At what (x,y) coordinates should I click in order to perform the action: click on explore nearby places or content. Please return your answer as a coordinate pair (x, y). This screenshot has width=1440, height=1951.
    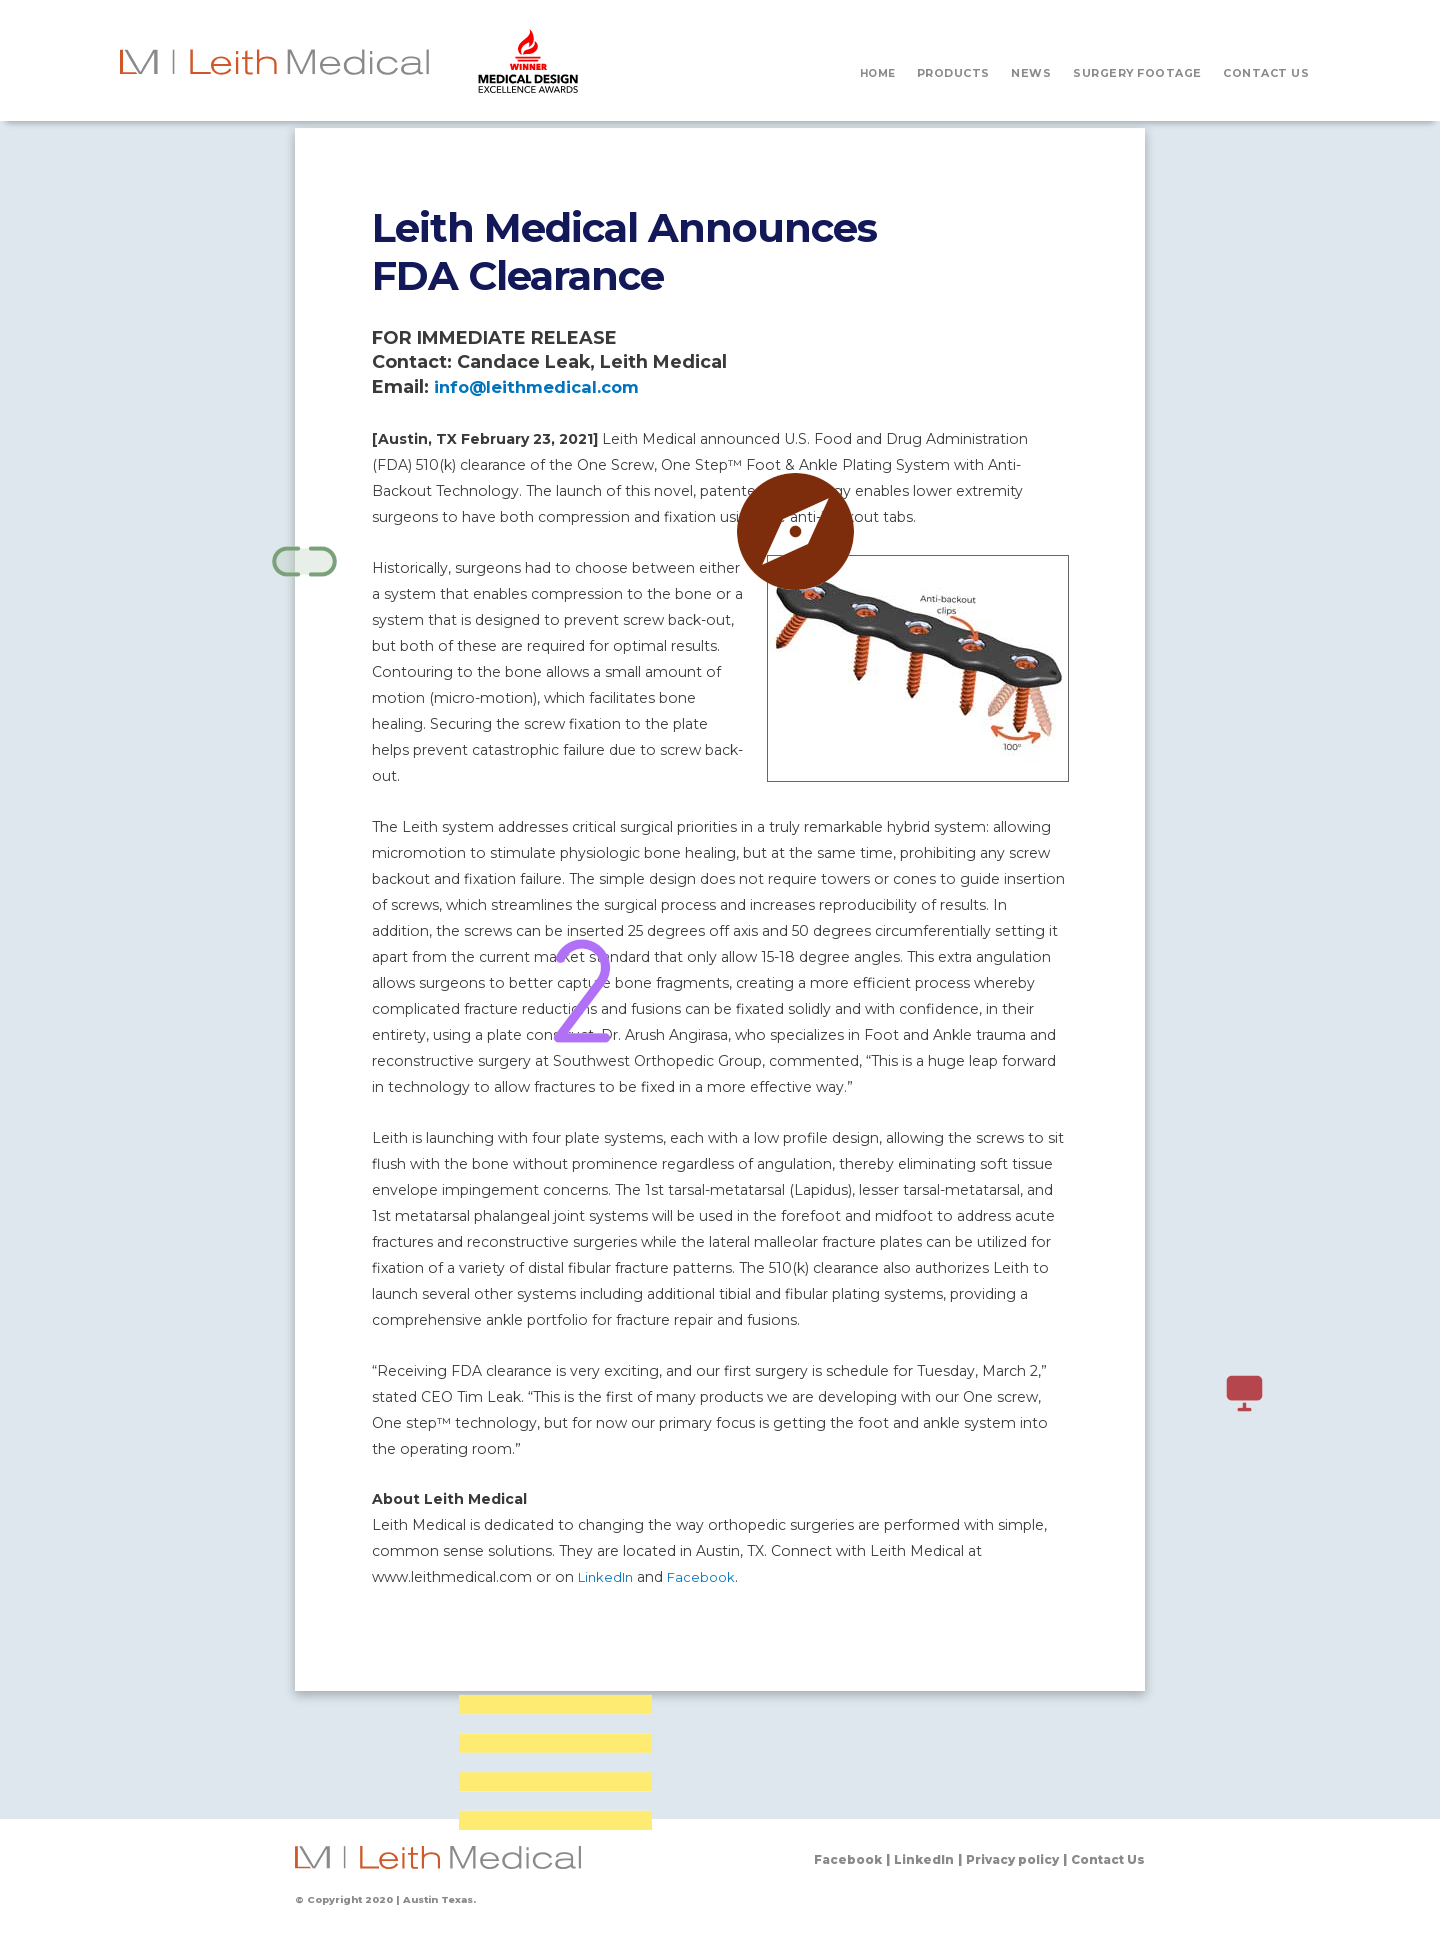
    Looking at the image, I should click on (795, 531).